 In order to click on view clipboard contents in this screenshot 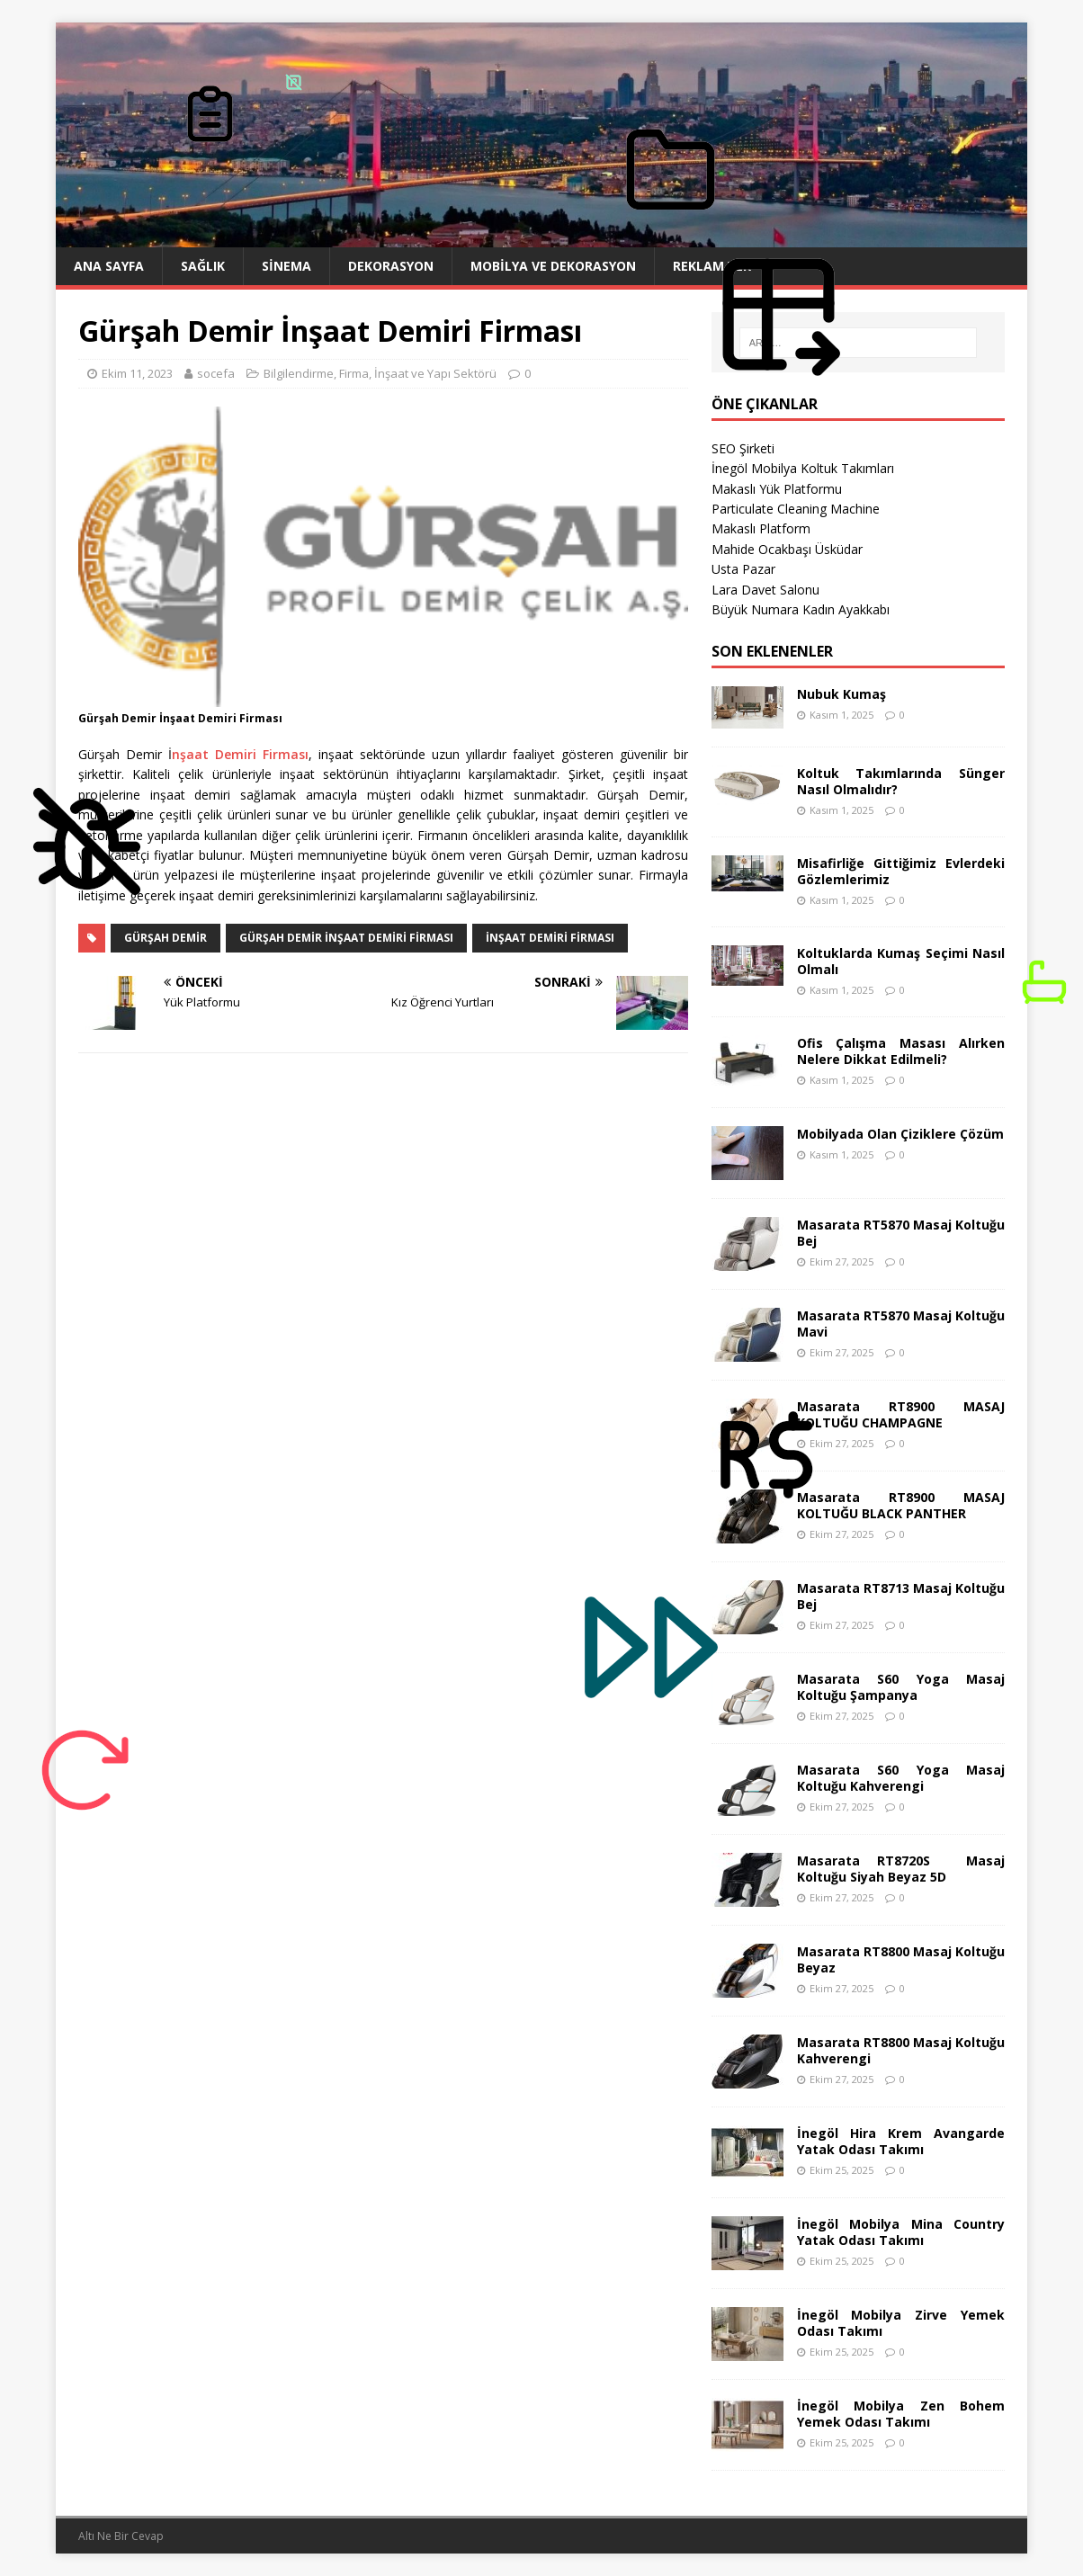, I will do `click(210, 113)`.